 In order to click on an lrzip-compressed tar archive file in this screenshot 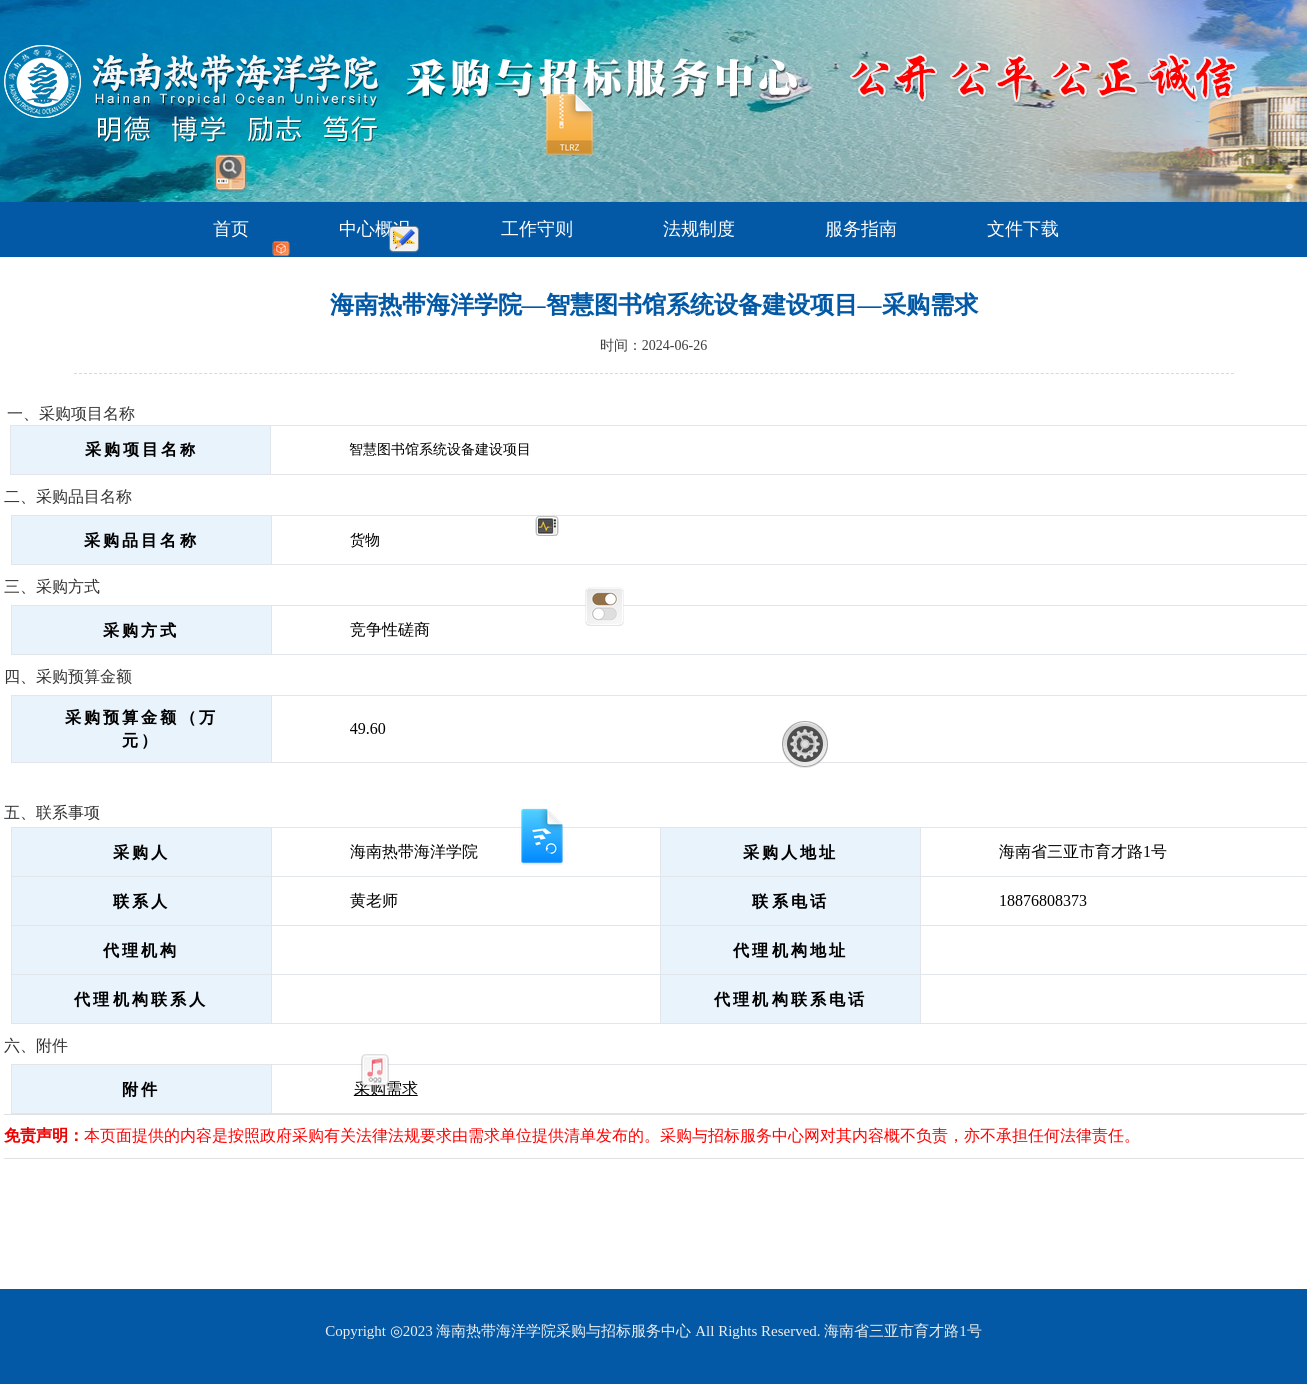, I will do `click(569, 125)`.